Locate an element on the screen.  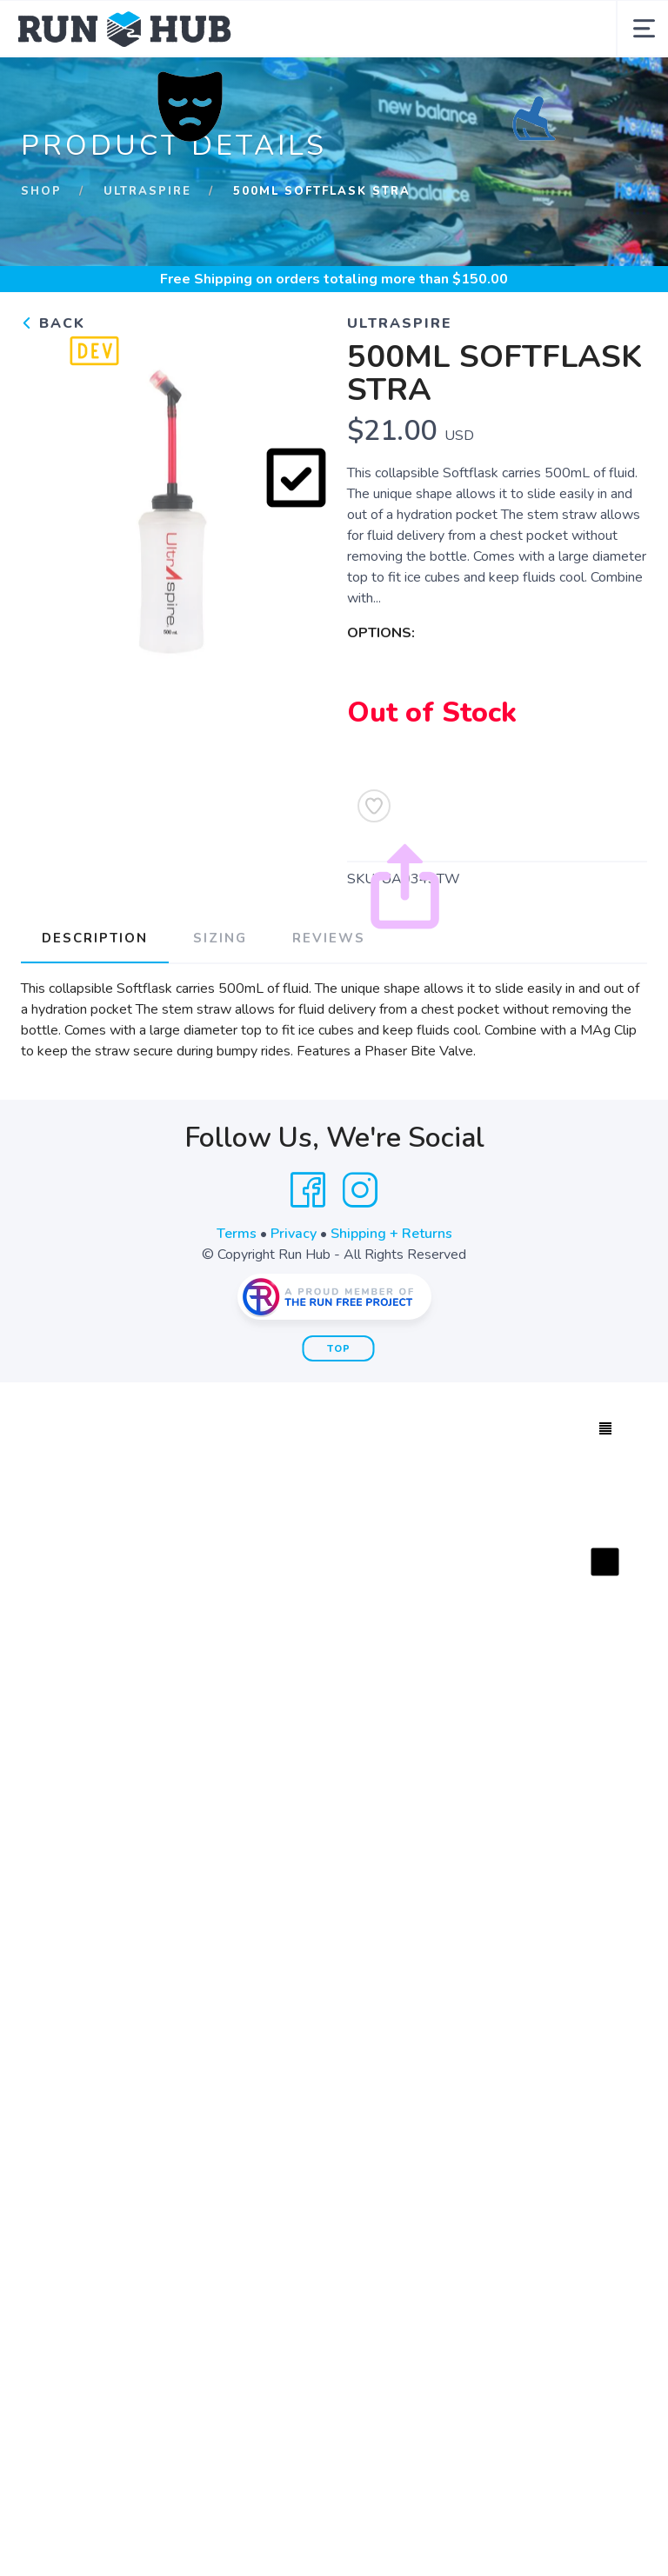
share this content is located at coordinates (404, 889).